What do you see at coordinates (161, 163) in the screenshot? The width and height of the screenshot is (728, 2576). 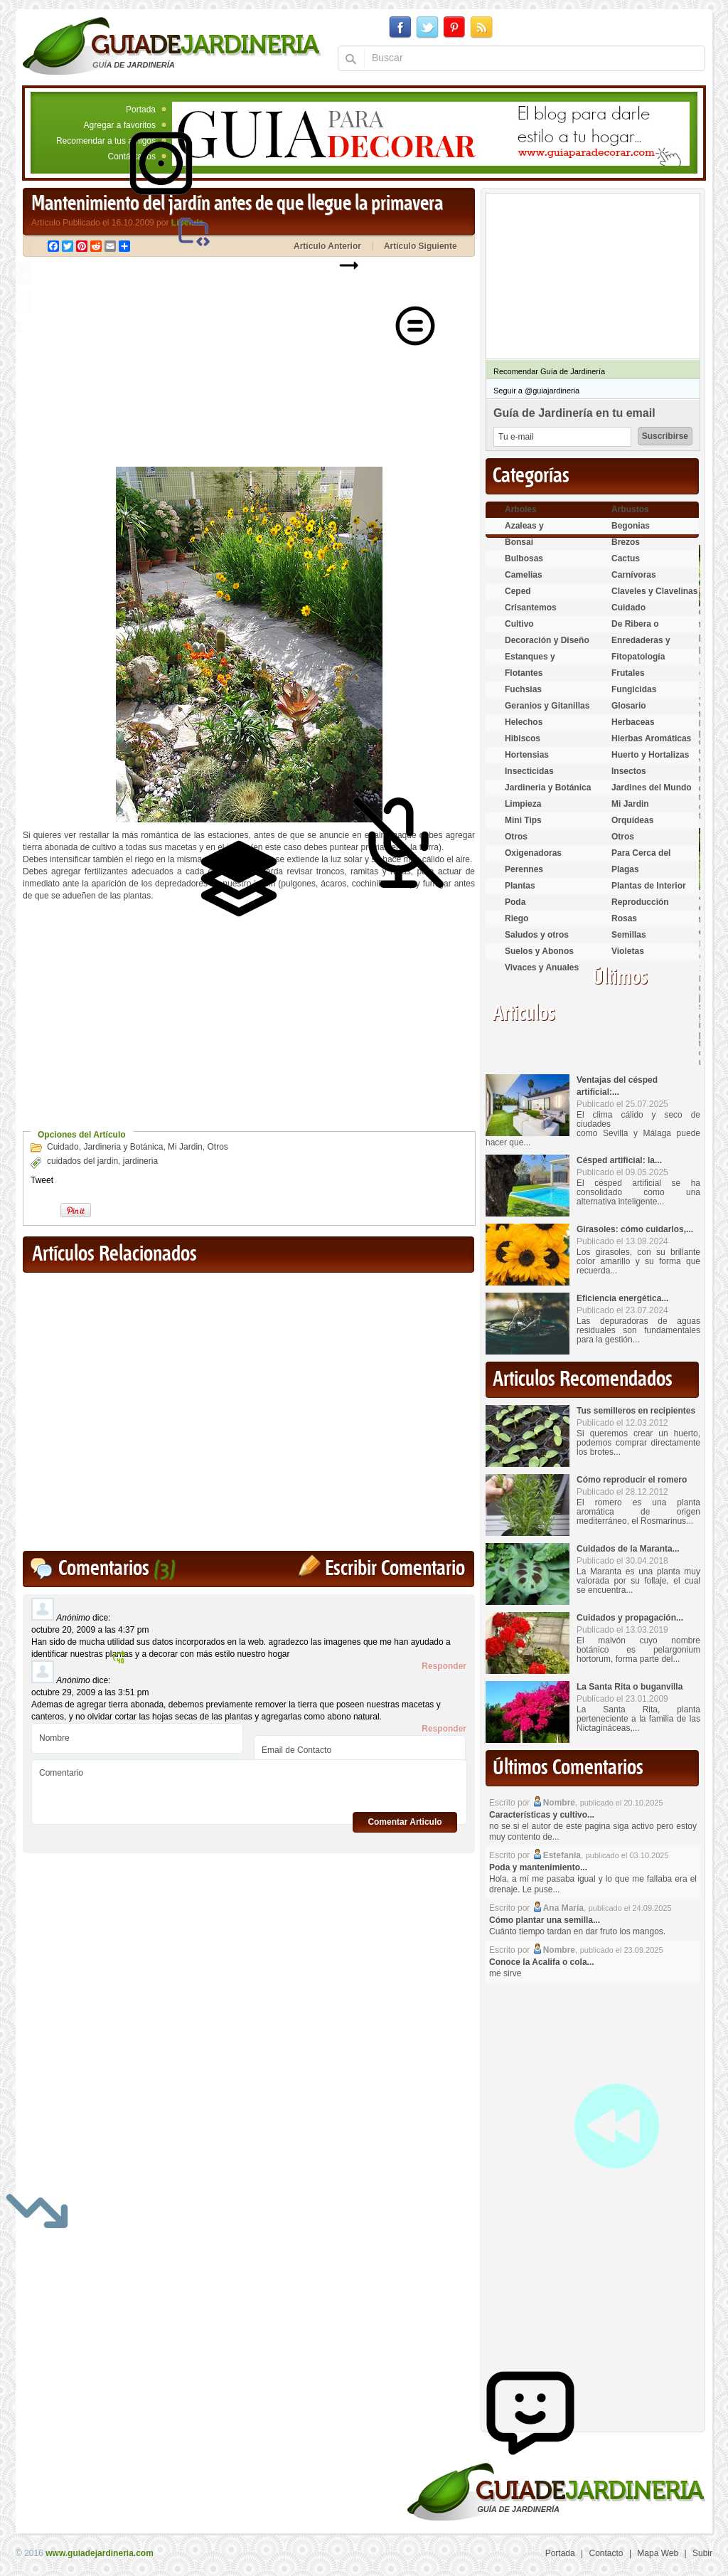 I see `tumble dry on low heat setting` at bounding box center [161, 163].